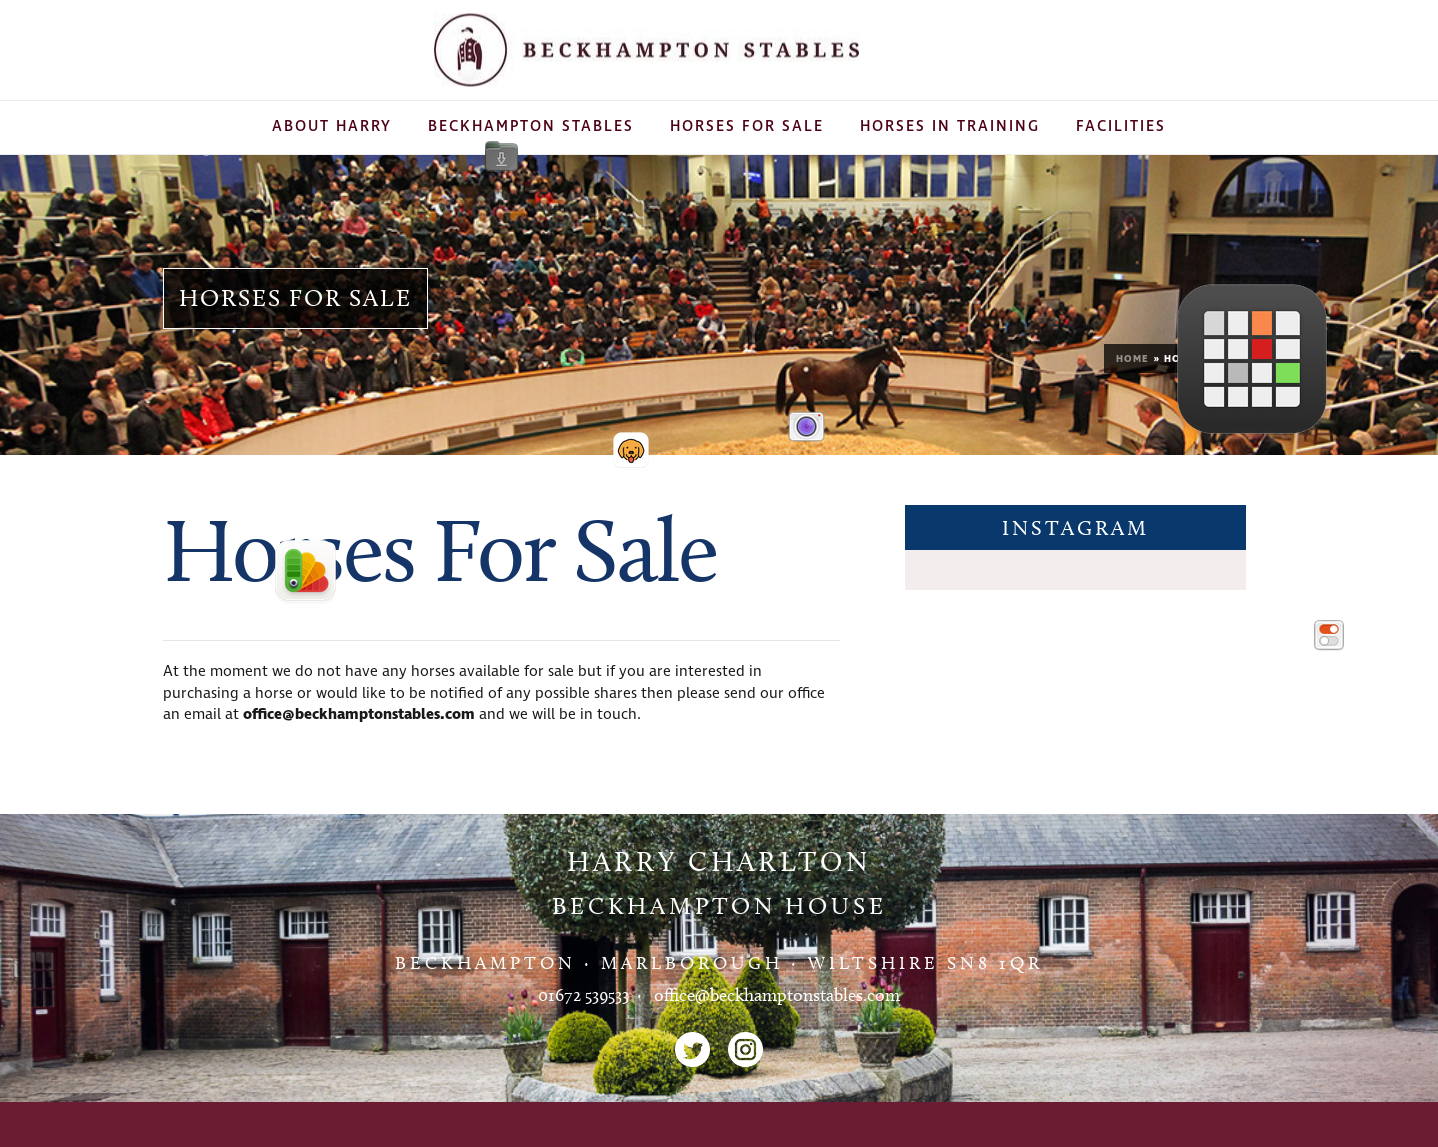  I want to click on open bruno API client, so click(631, 450).